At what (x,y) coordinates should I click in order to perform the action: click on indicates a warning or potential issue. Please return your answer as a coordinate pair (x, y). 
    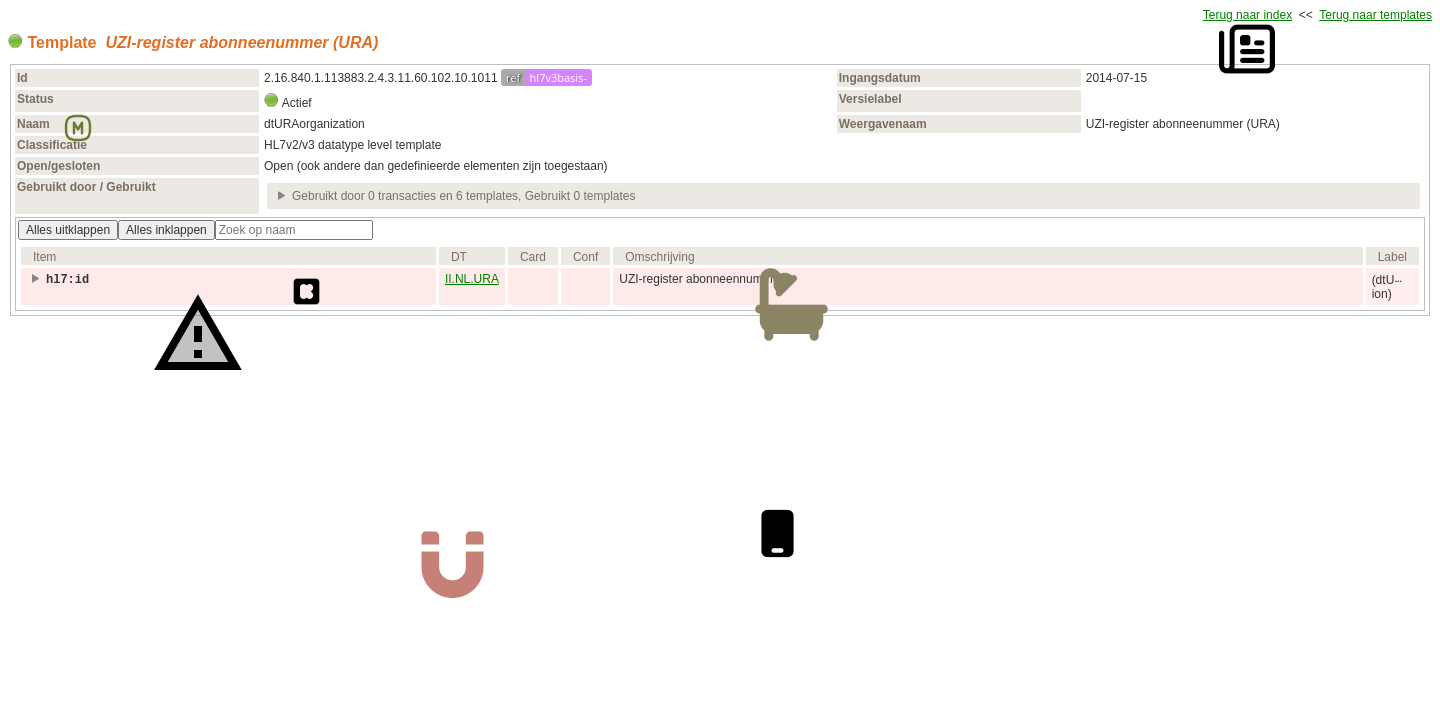
    Looking at the image, I should click on (198, 334).